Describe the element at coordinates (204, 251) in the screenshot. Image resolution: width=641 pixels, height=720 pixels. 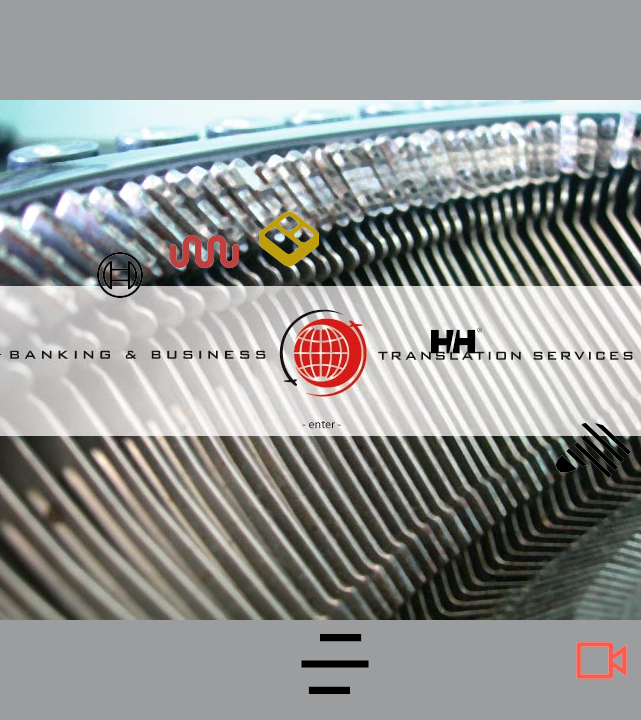
I see `visit kununu employer review platform` at that location.